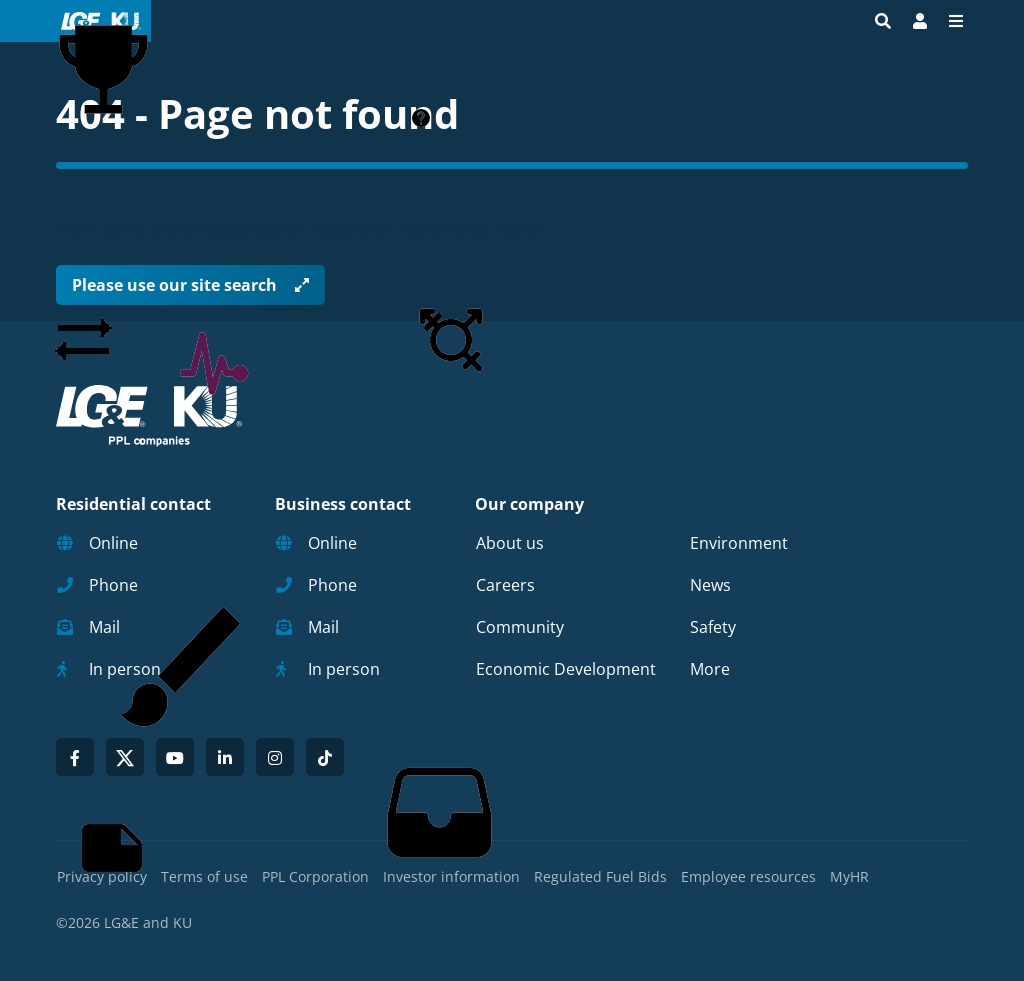 This screenshot has width=1024, height=981. Describe the element at coordinates (103, 69) in the screenshot. I see `view your achievements or awards` at that location.